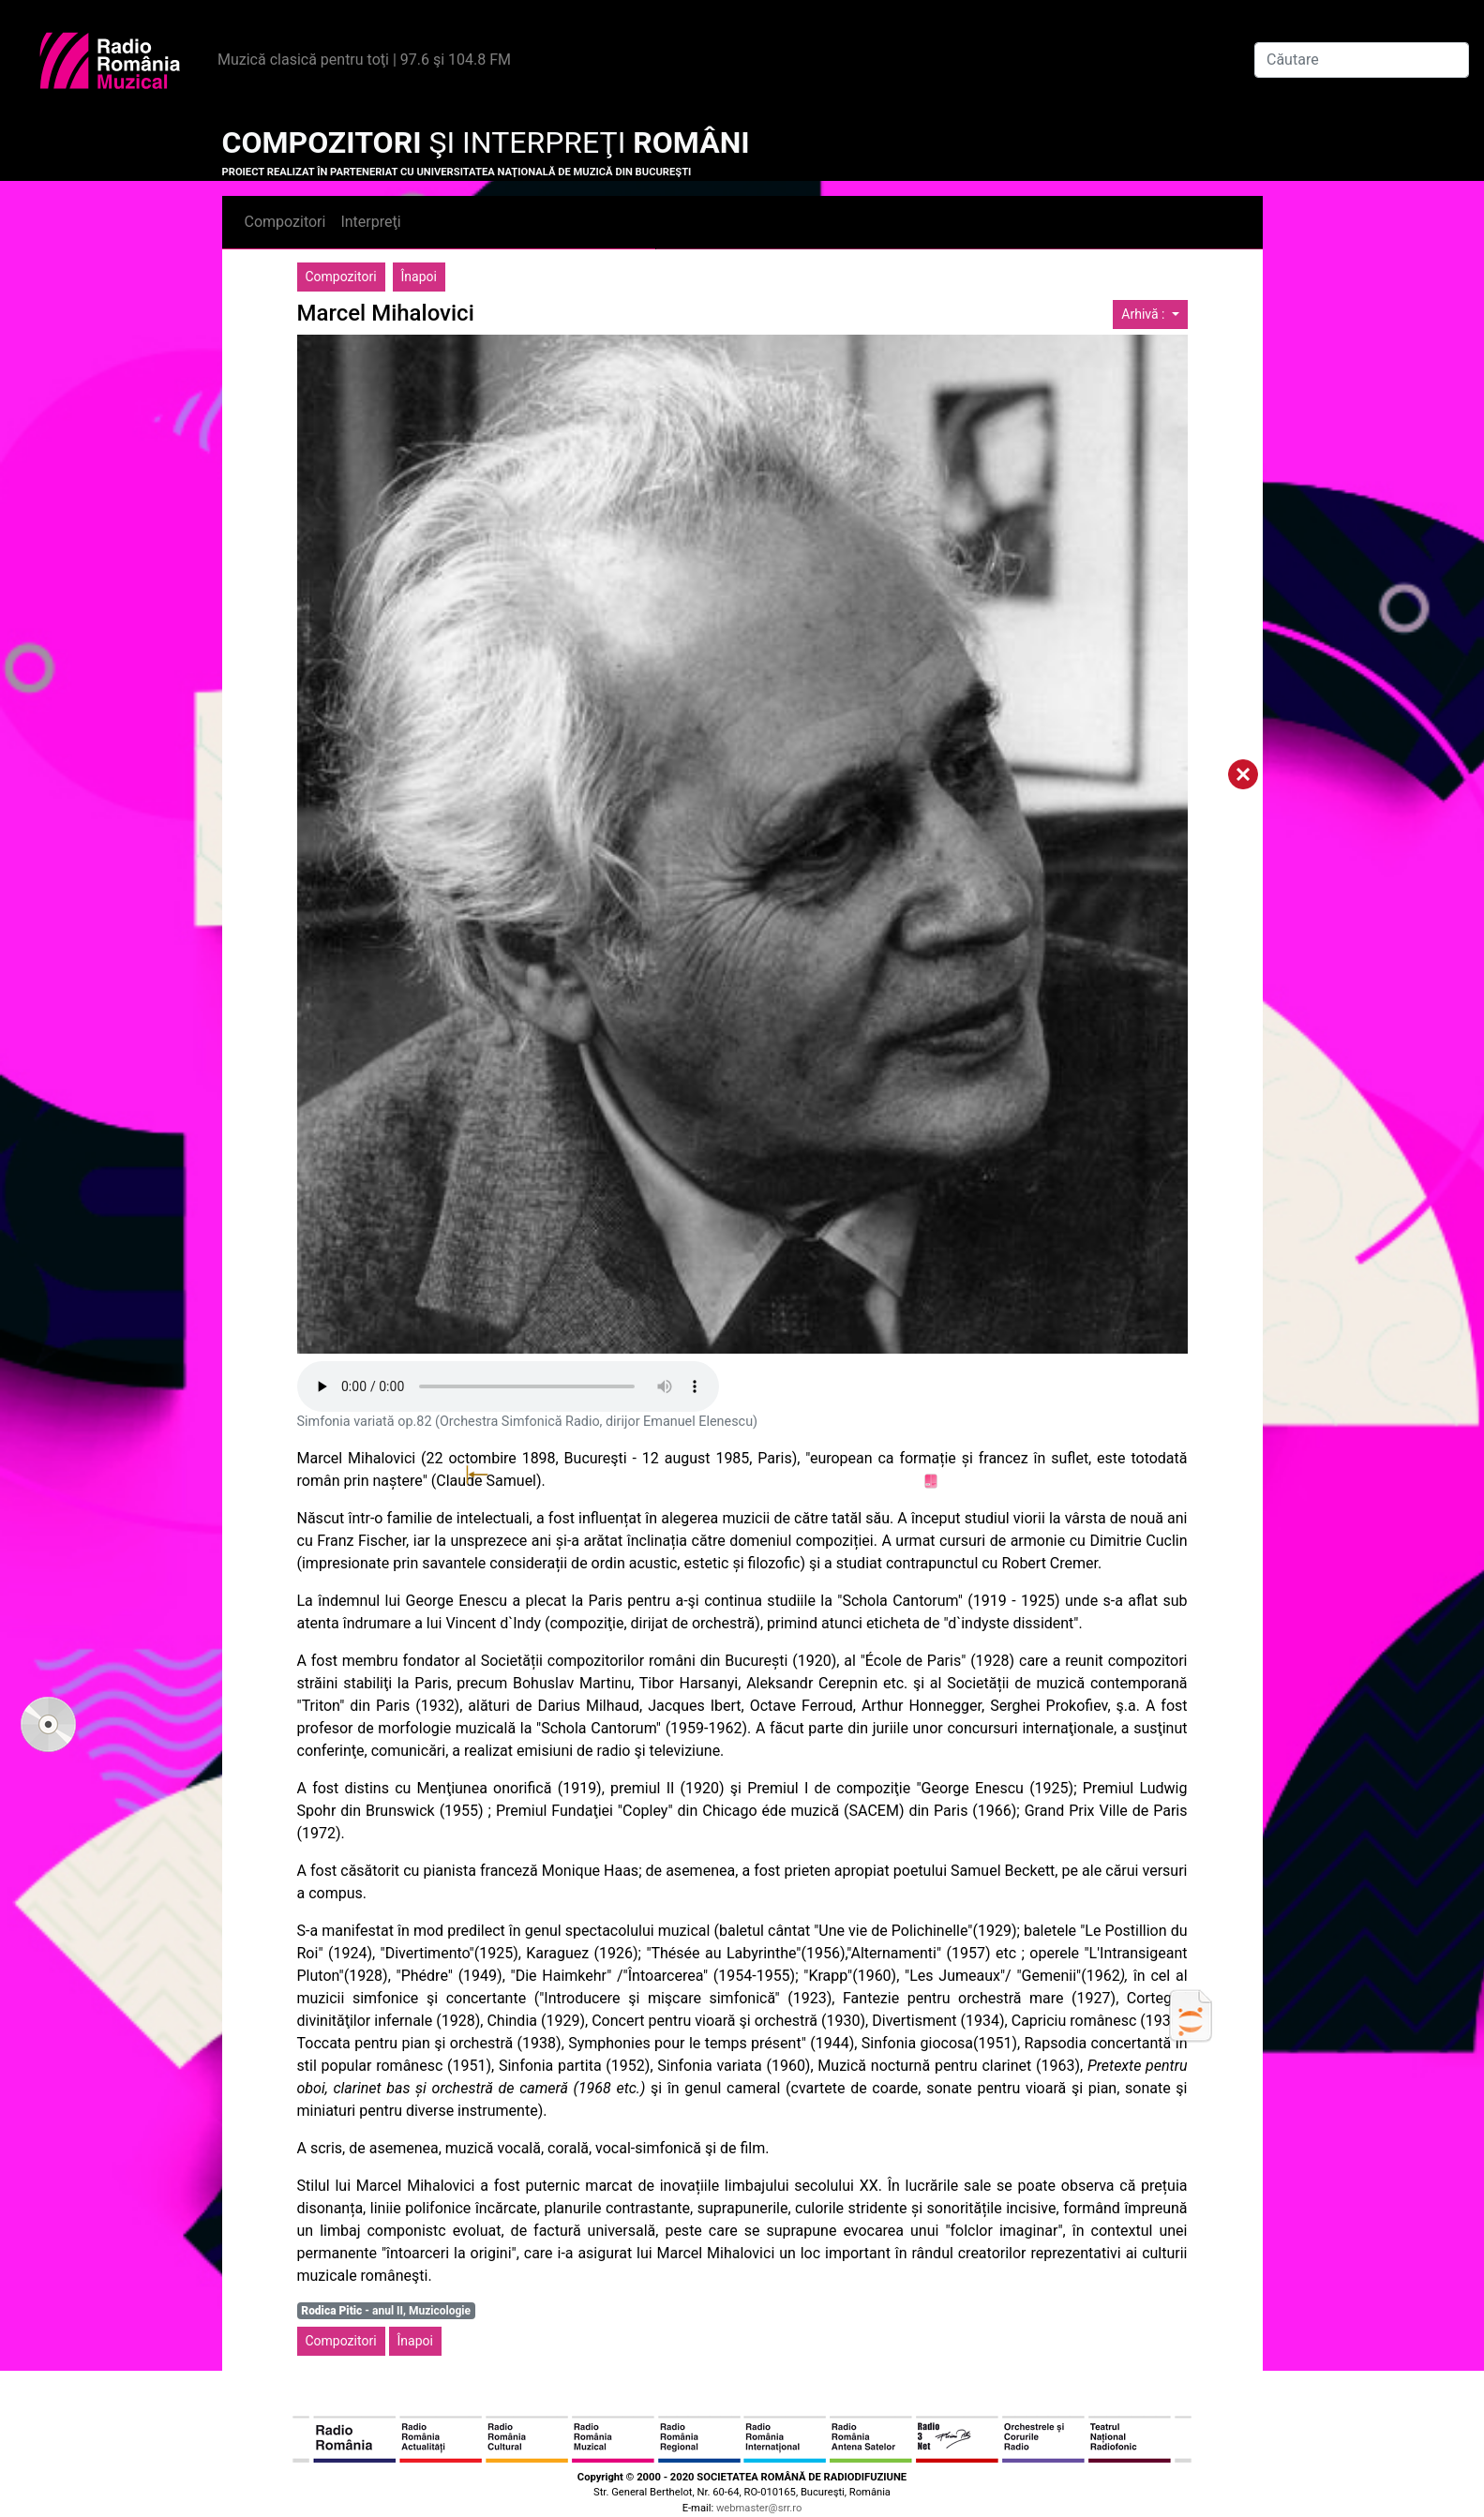 The width and height of the screenshot is (1484, 2517). What do you see at coordinates (1191, 2015) in the screenshot?
I see `jupyter notebook file` at bounding box center [1191, 2015].